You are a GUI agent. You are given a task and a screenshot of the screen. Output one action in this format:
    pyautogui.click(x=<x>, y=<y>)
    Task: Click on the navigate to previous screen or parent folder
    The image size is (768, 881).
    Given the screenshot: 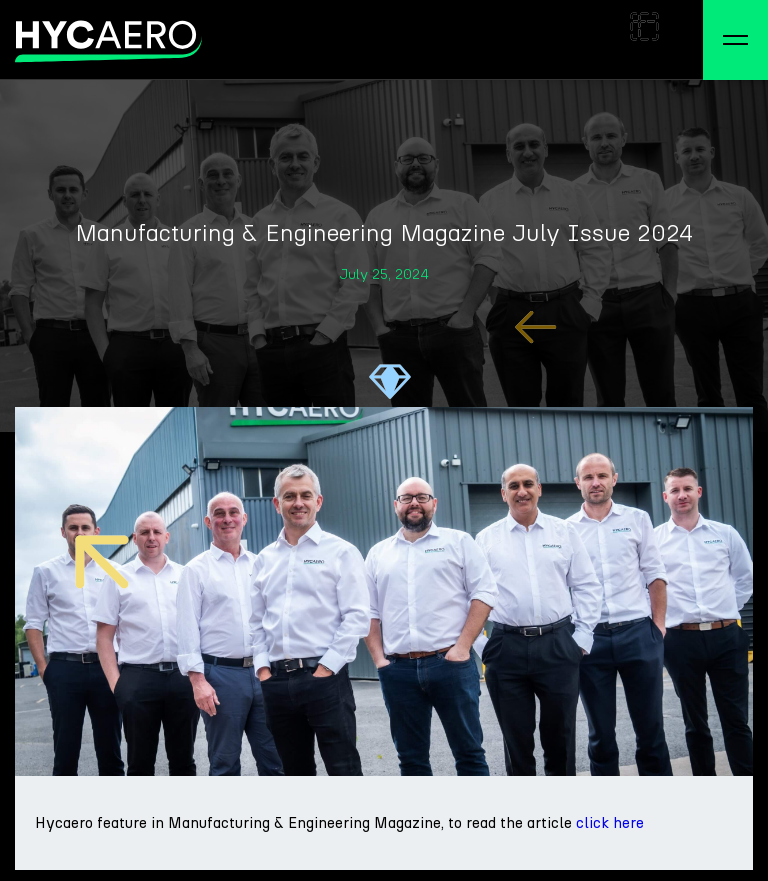 What is the action you would take?
    pyautogui.click(x=102, y=562)
    